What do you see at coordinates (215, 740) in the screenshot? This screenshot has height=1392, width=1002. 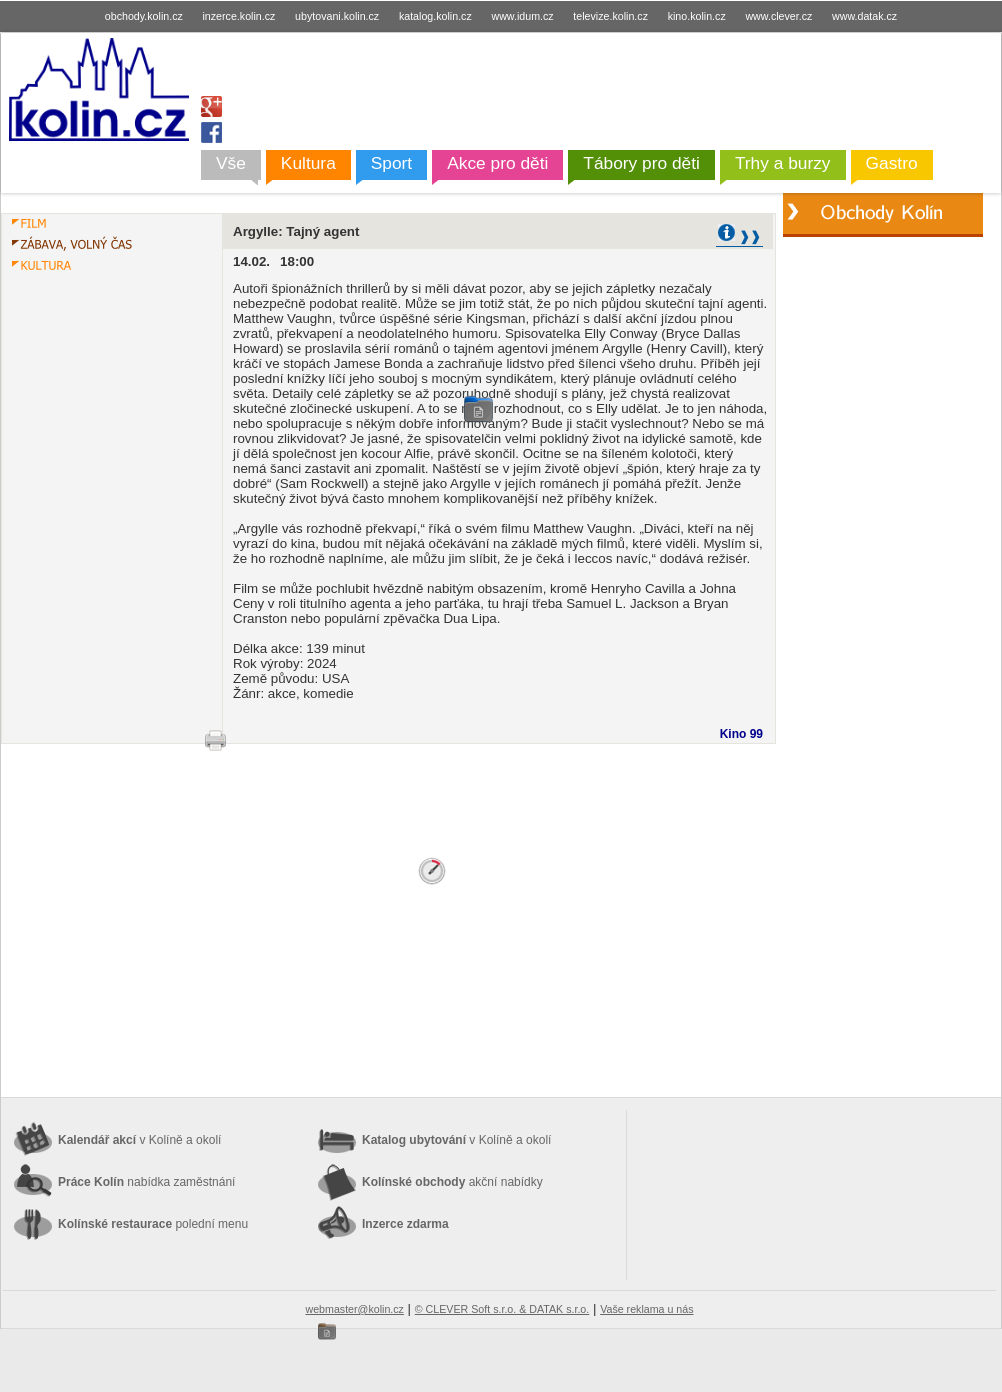 I see `access printer settings` at bounding box center [215, 740].